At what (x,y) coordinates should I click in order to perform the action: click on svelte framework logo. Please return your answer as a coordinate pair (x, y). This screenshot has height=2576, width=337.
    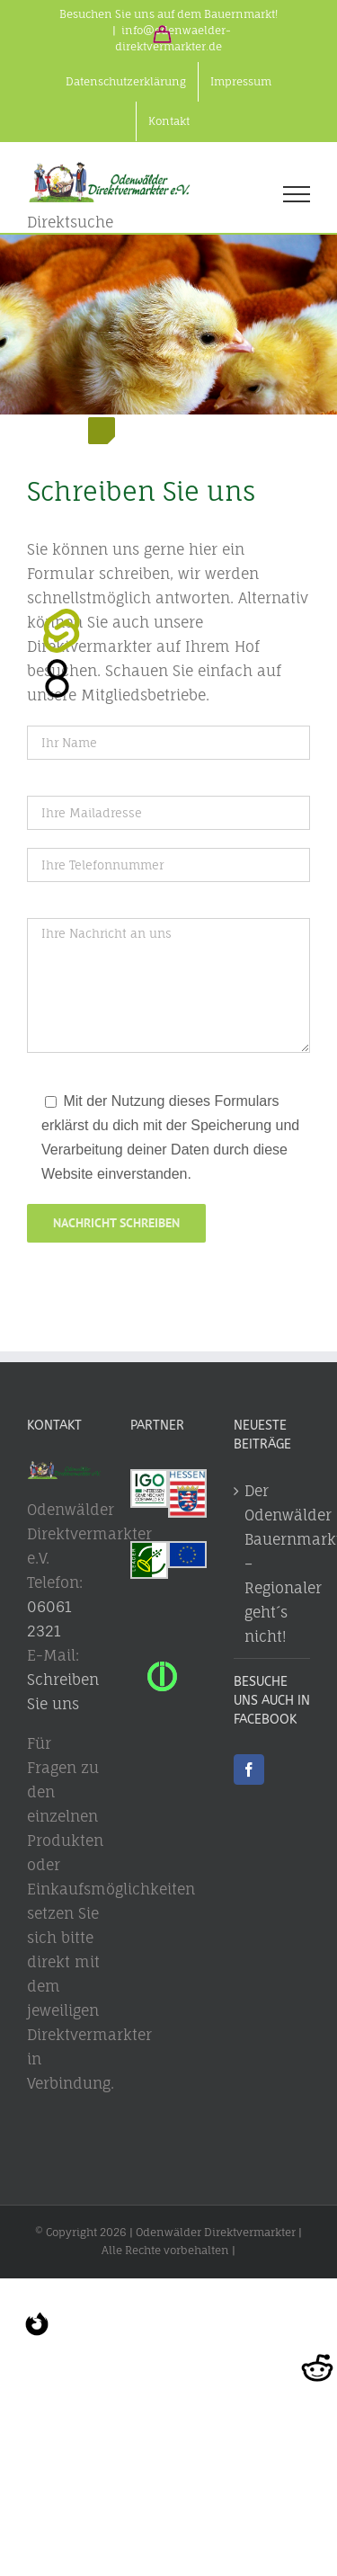
    Looking at the image, I should click on (61, 630).